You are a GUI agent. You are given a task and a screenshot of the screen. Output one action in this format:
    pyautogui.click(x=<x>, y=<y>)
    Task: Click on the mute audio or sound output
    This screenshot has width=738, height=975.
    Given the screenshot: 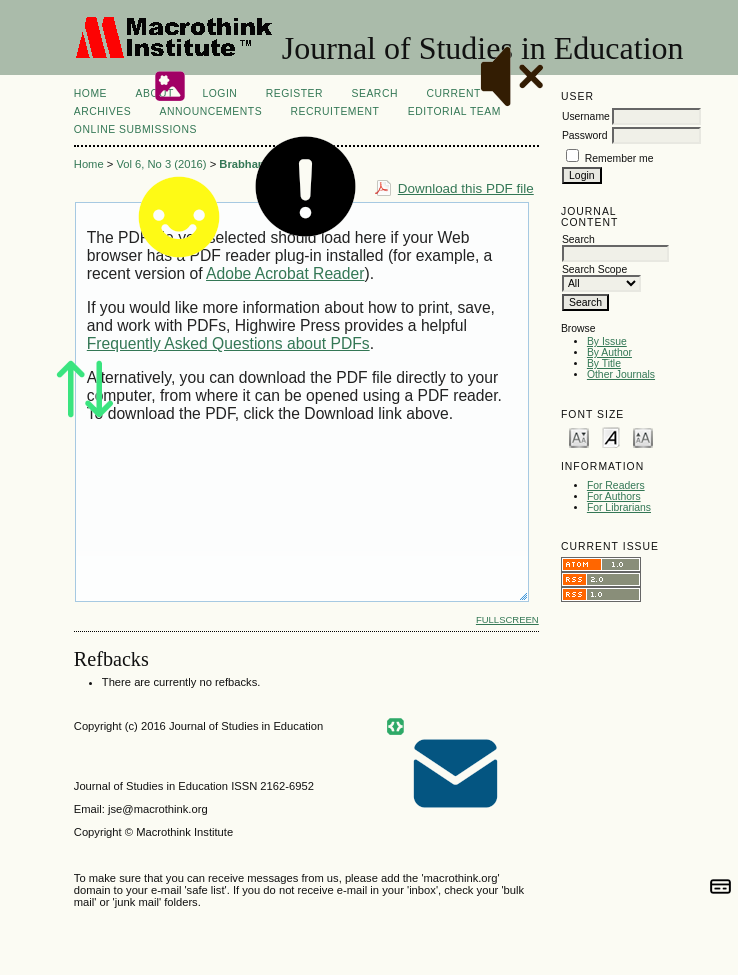 What is the action you would take?
    pyautogui.click(x=510, y=76)
    